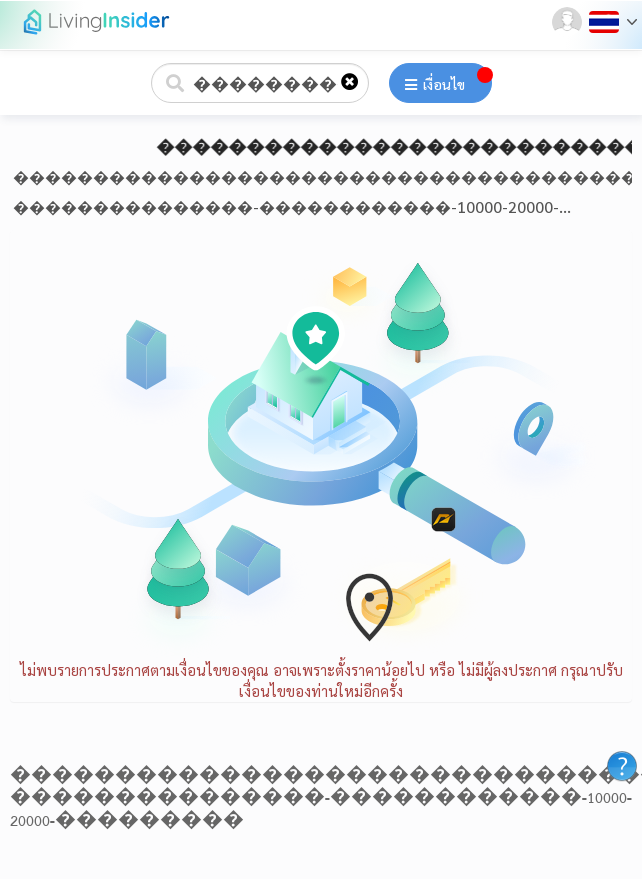 This screenshot has width=642, height=879. I want to click on launch need for speed undercover game, so click(443, 519).